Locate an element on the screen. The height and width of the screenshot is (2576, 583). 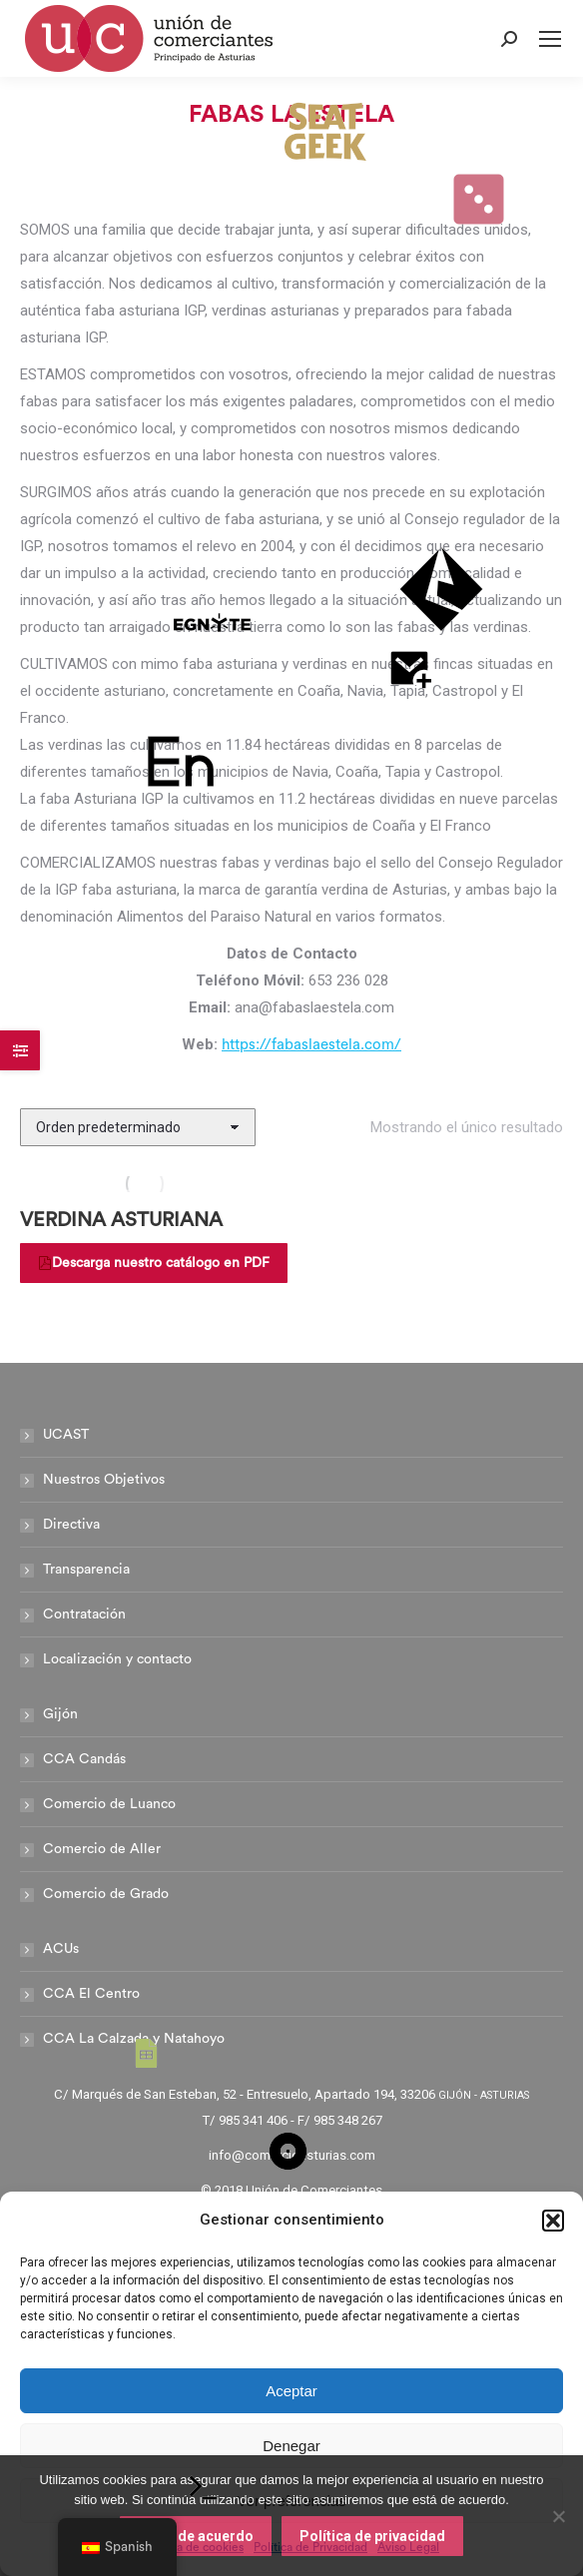
open Google Sheets is located at coordinates (146, 2053).